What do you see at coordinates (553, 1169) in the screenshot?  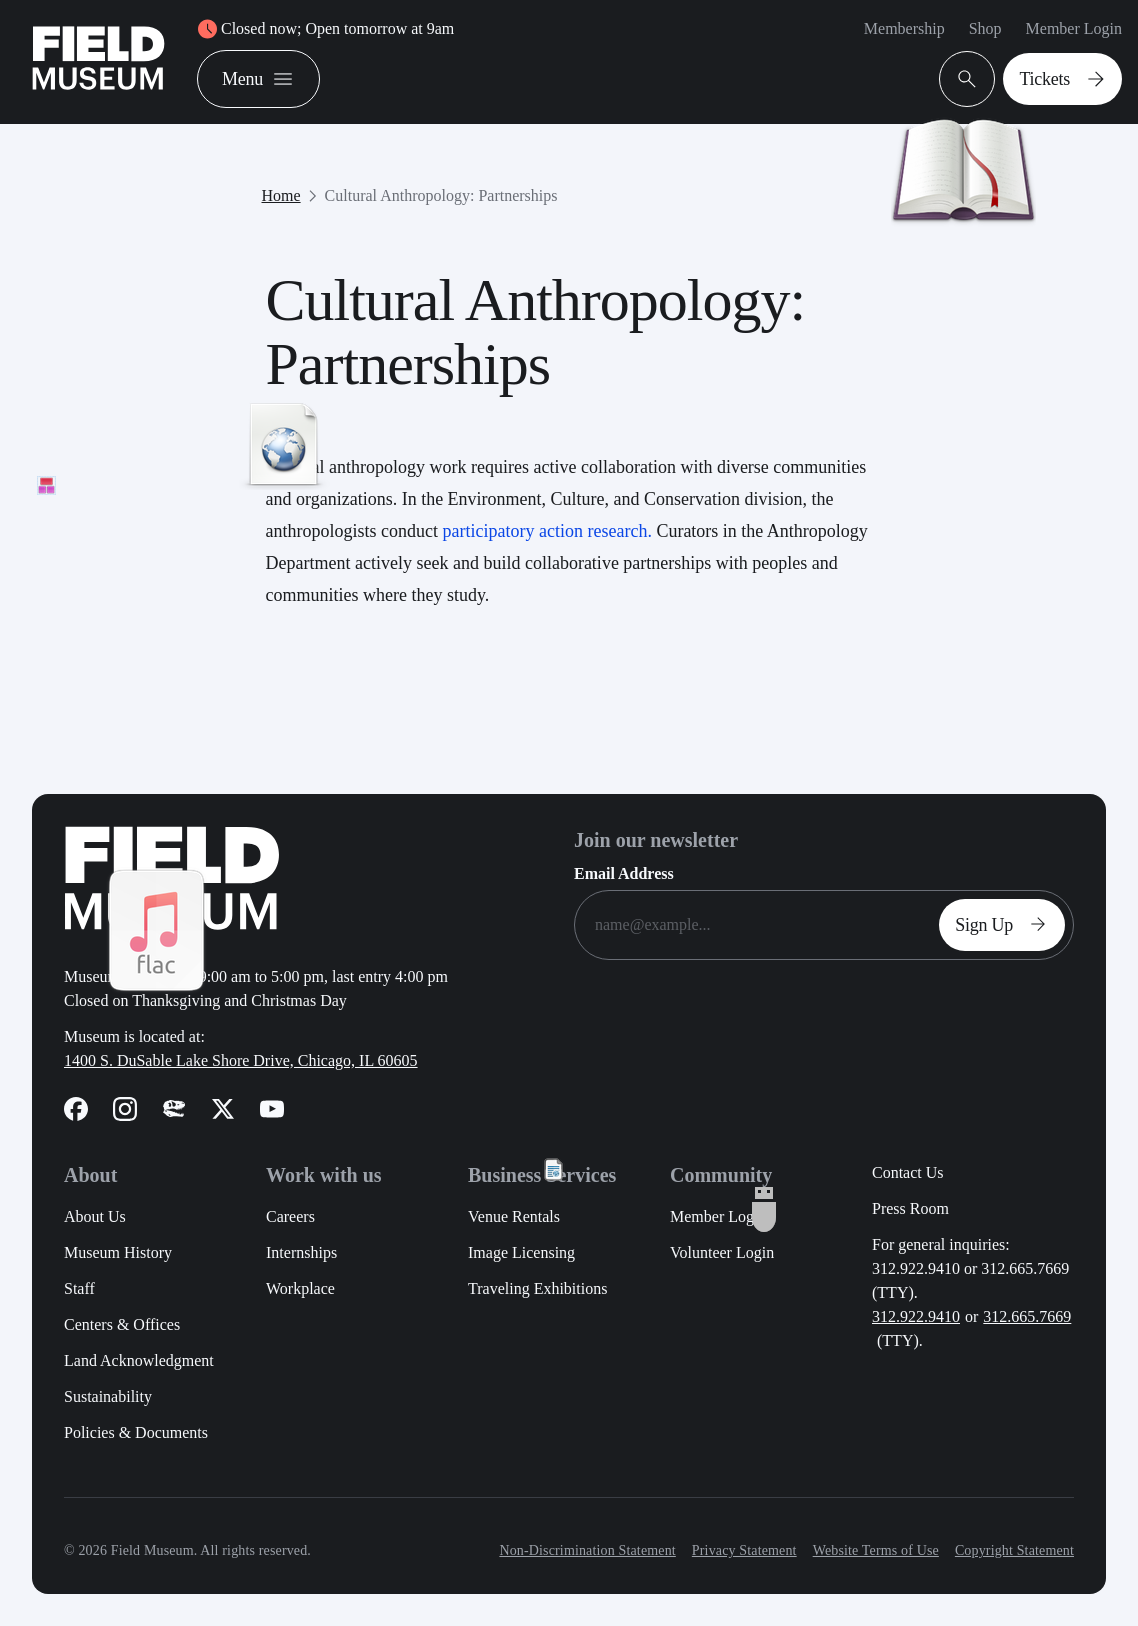 I see `a libreoffice web document file type` at bounding box center [553, 1169].